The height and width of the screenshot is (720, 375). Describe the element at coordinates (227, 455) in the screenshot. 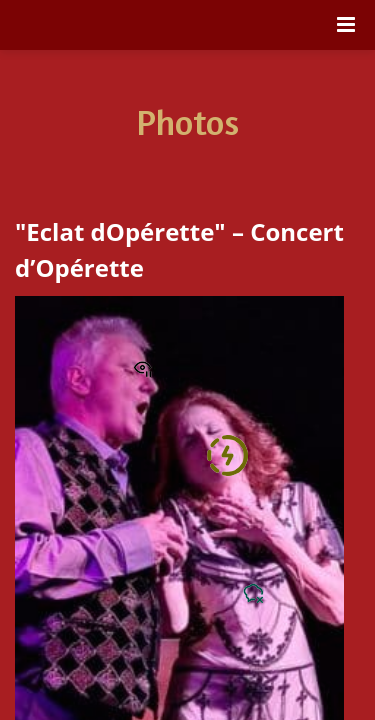

I see `battery is currently charging` at that location.